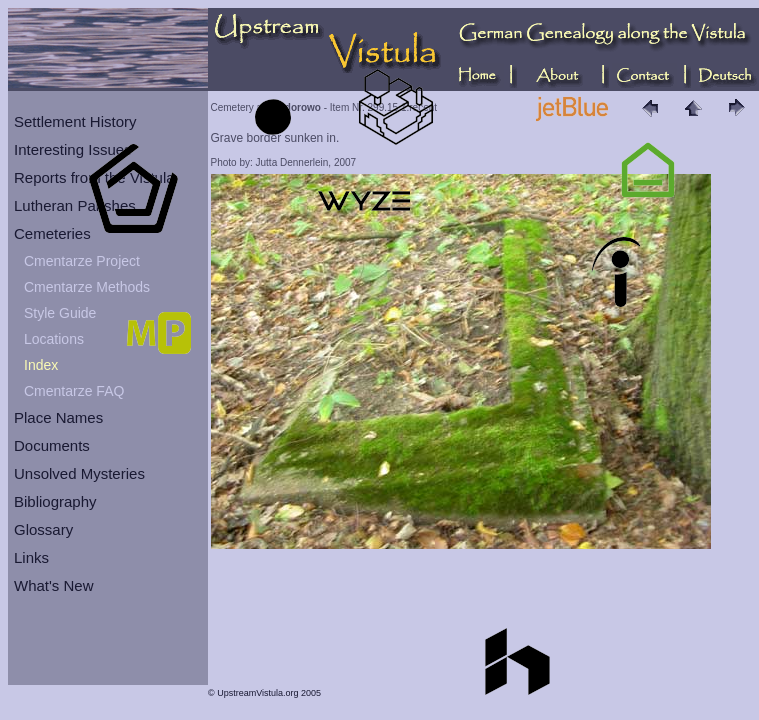 The height and width of the screenshot is (720, 759). Describe the element at coordinates (396, 107) in the screenshot. I see `launch minetest game` at that location.